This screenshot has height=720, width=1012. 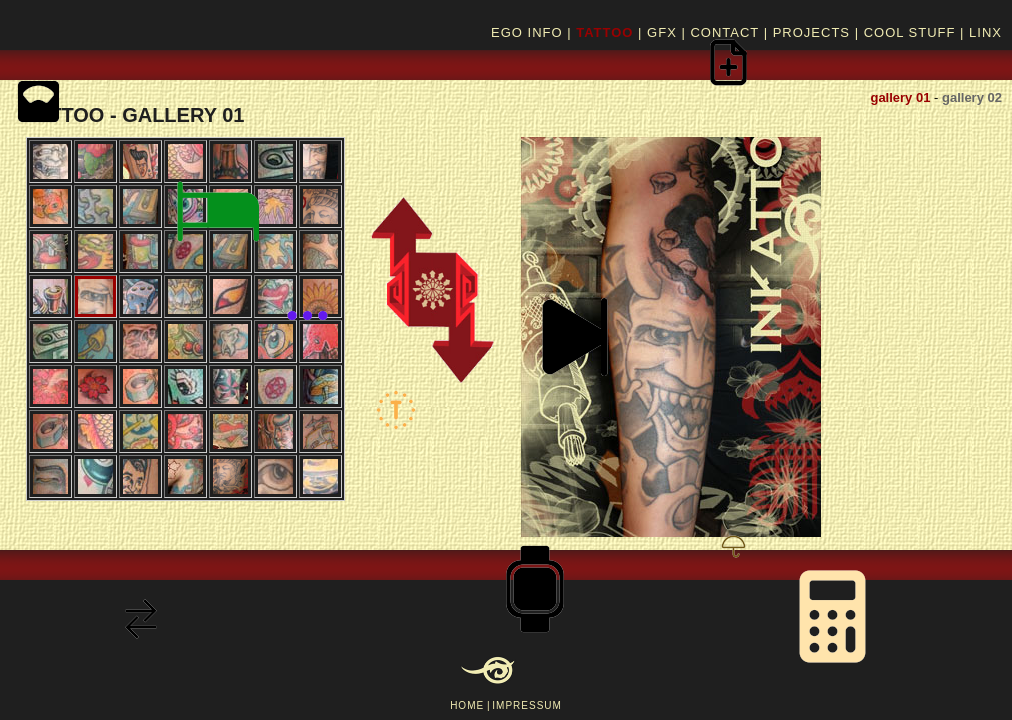 What do you see at coordinates (728, 62) in the screenshot?
I see `create a new file` at bounding box center [728, 62].